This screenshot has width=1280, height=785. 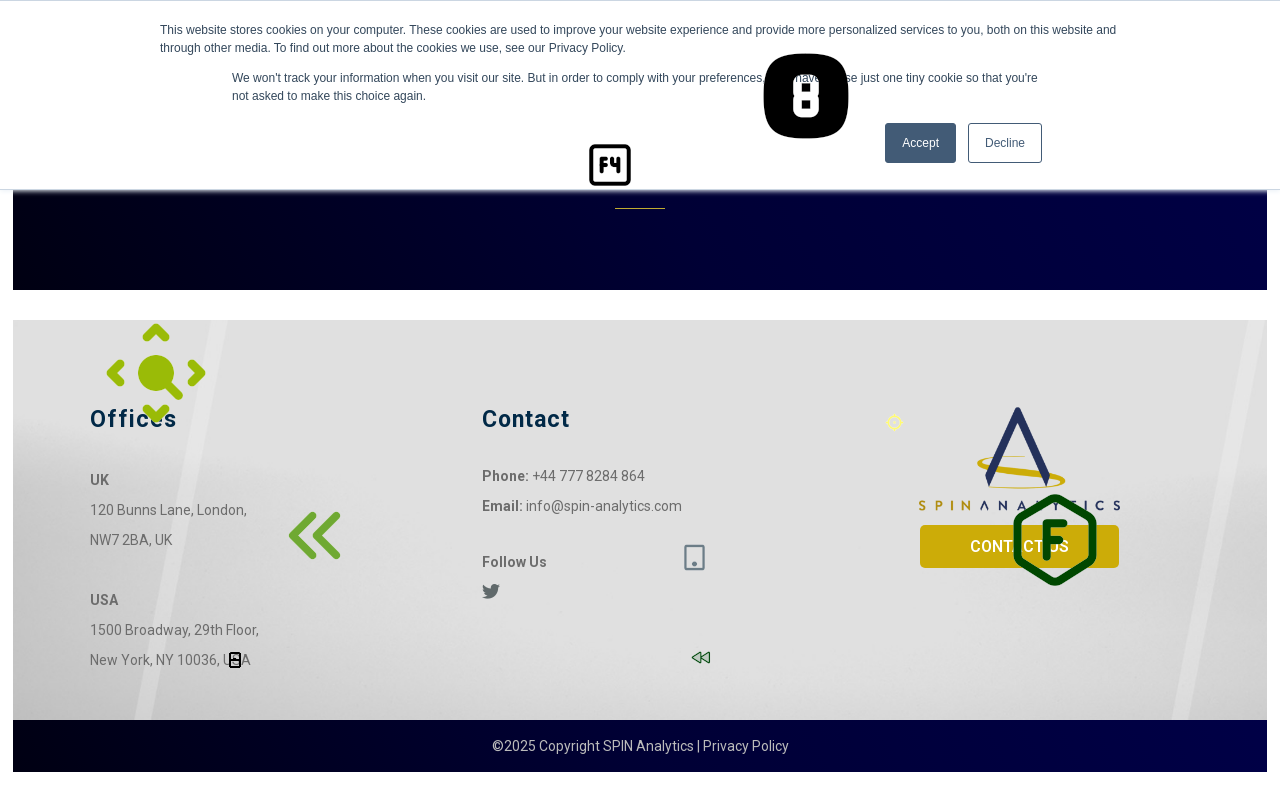 What do you see at coordinates (1055, 540) in the screenshot?
I see `indicates a feature or function category` at bounding box center [1055, 540].